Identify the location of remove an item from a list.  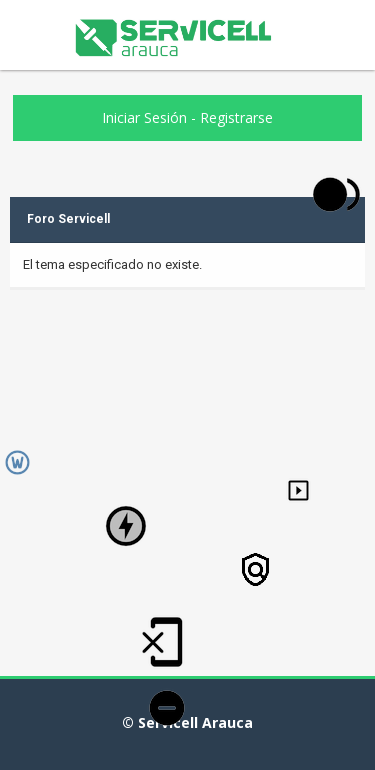
(167, 708).